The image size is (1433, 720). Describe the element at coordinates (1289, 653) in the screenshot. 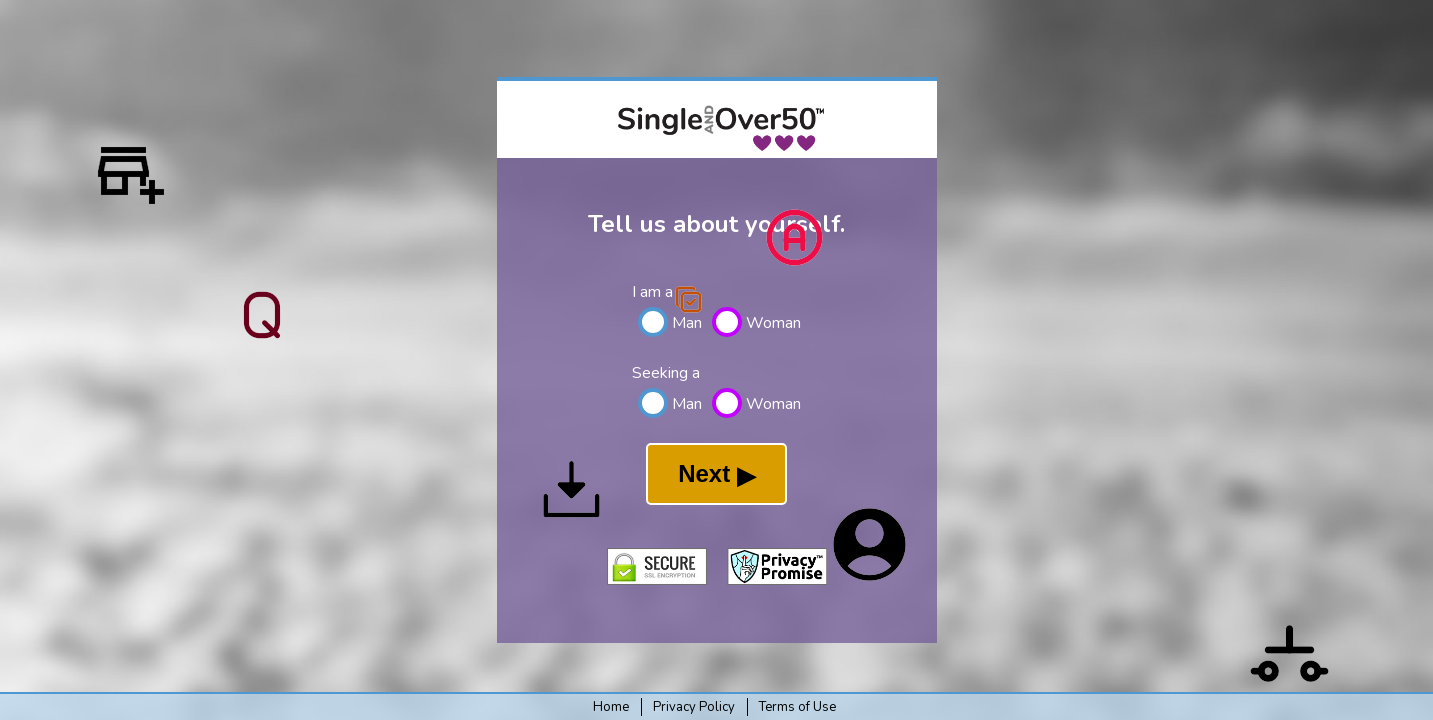

I see `represents a pushbutton component in a circuit diagram` at that location.